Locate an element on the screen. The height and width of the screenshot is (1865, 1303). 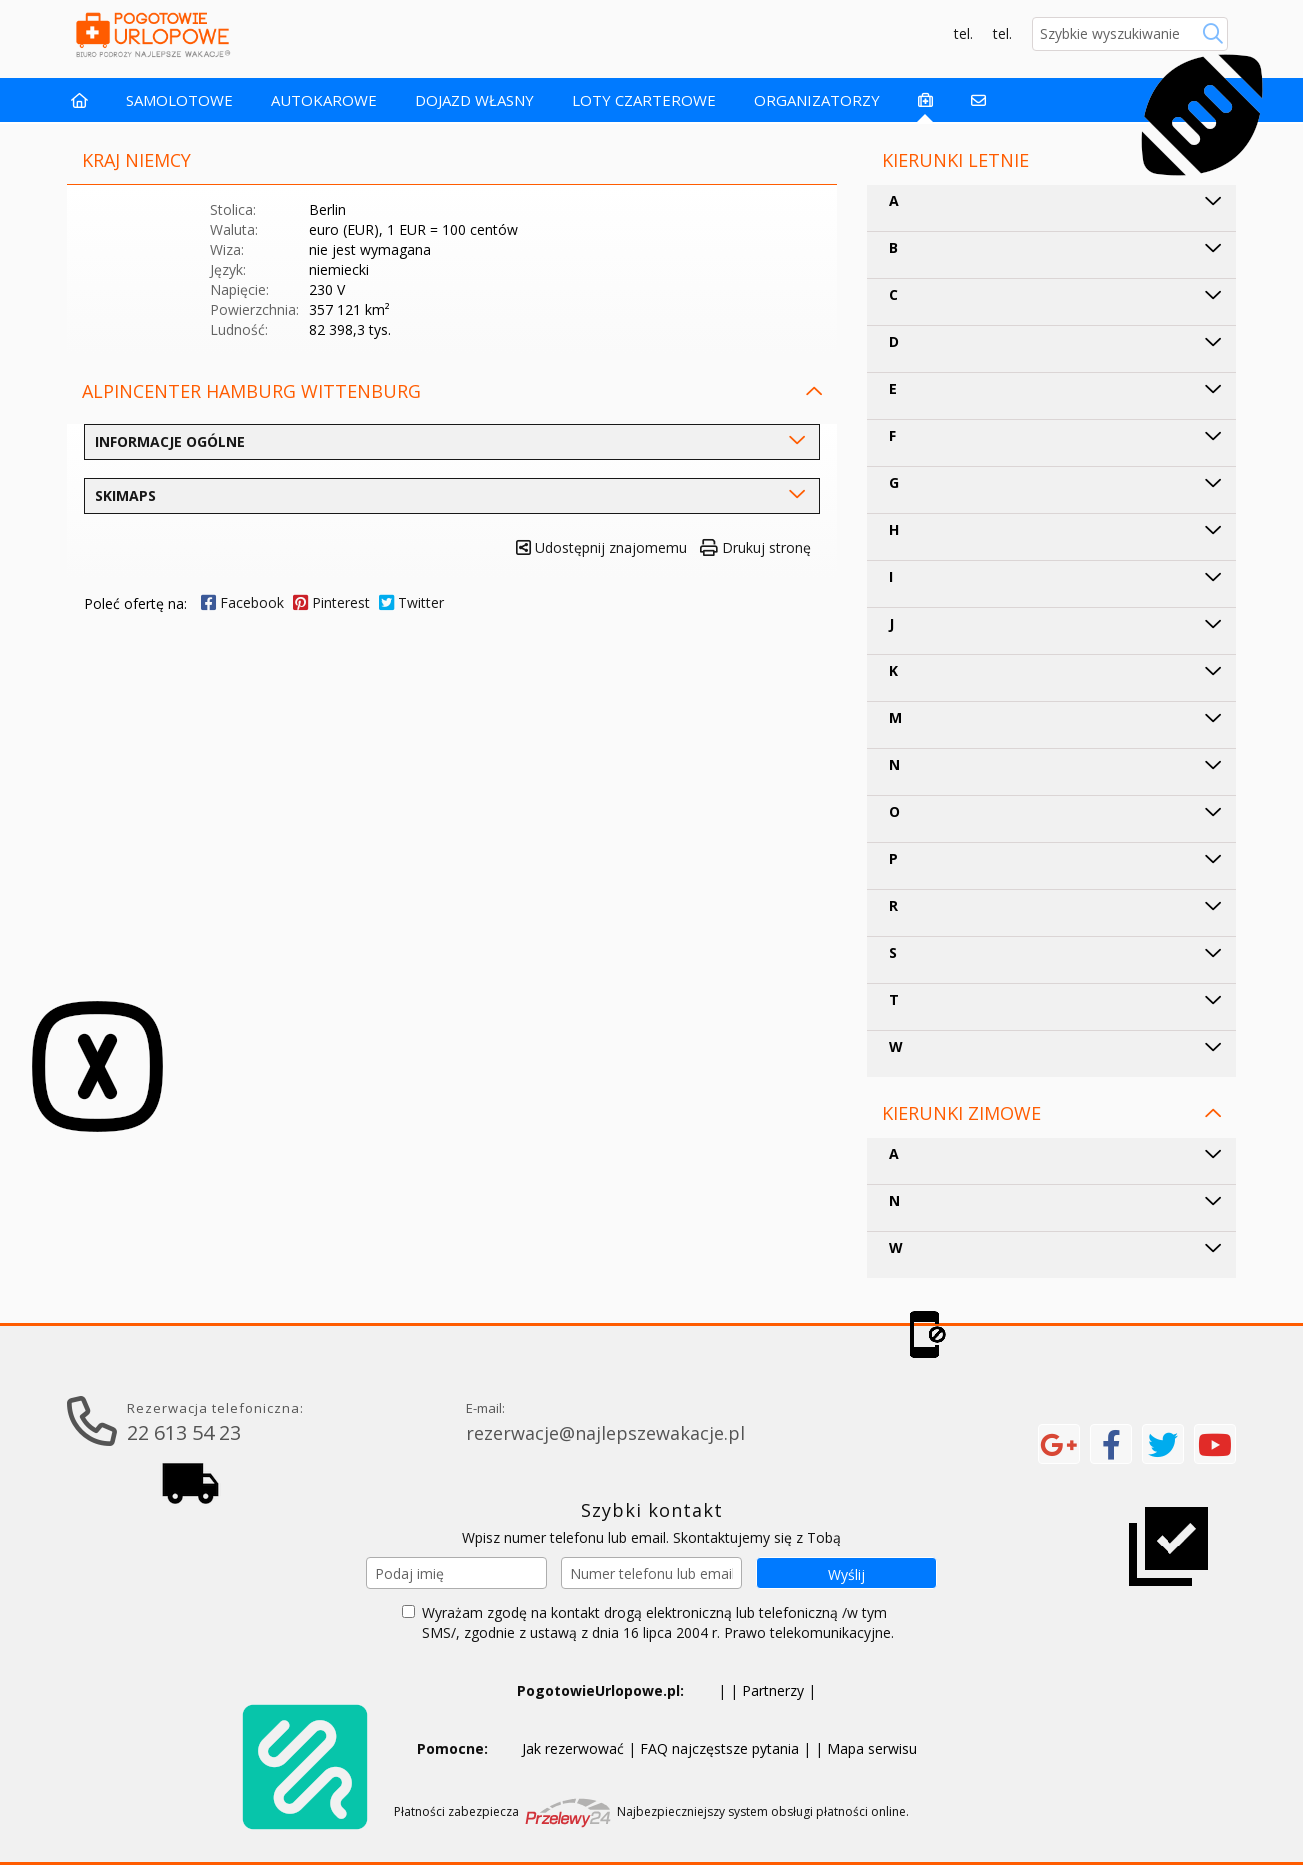
block or restrict an app is located at coordinates (924, 1334).